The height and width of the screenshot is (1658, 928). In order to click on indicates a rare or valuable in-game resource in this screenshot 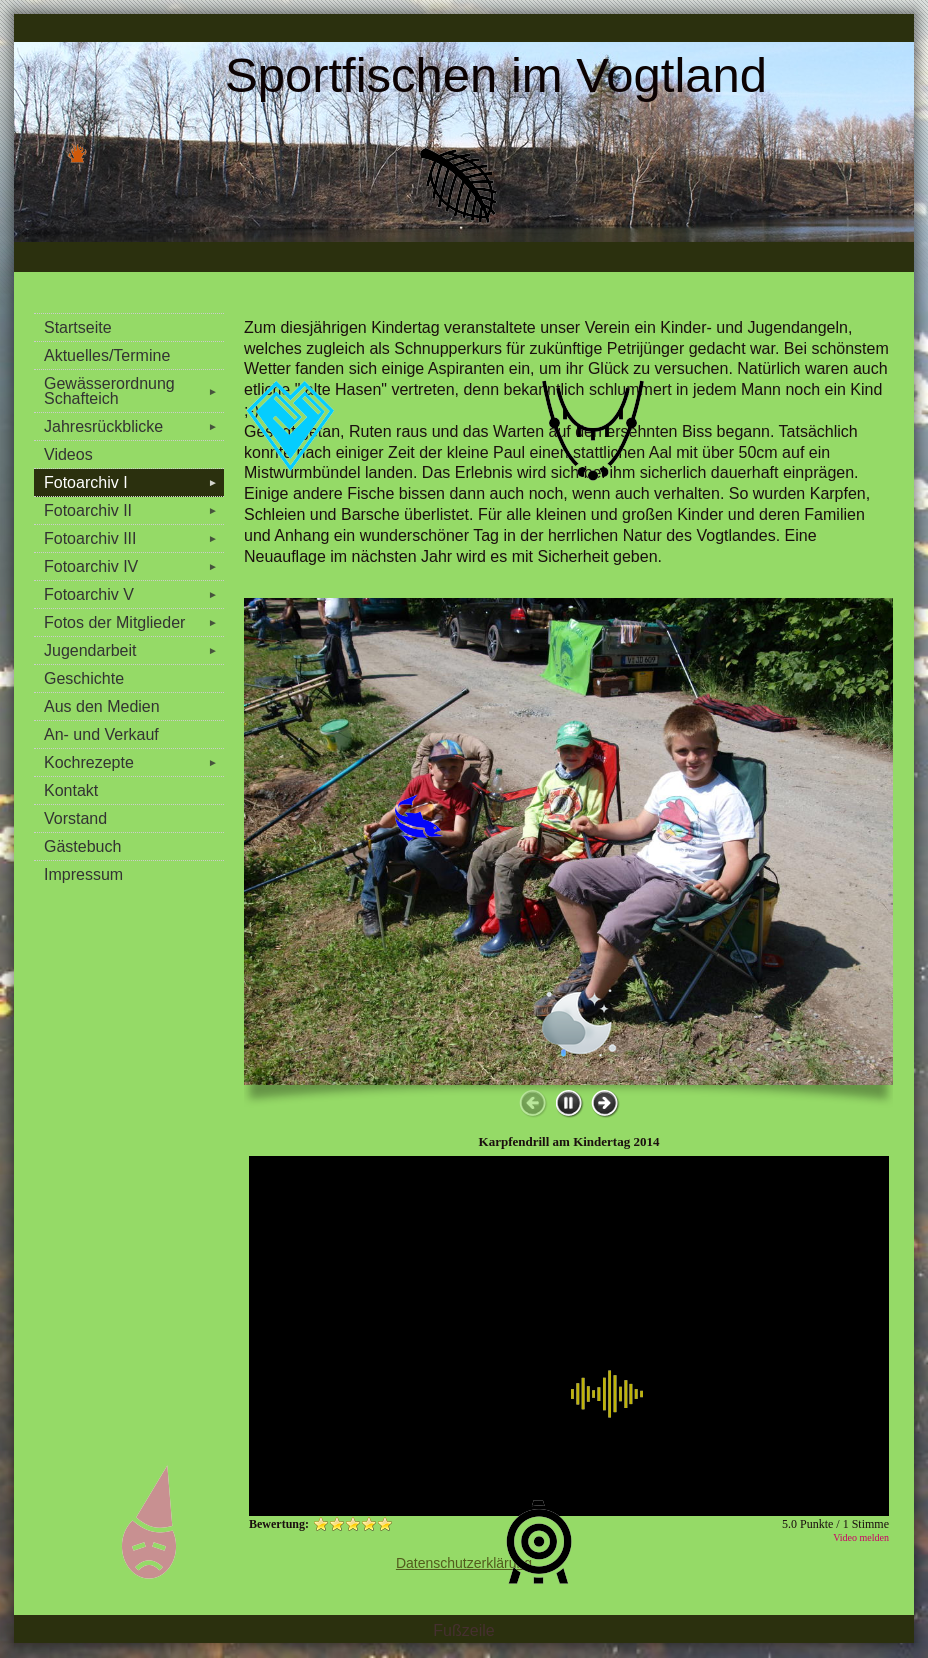, I will do `click(290, 426)`.